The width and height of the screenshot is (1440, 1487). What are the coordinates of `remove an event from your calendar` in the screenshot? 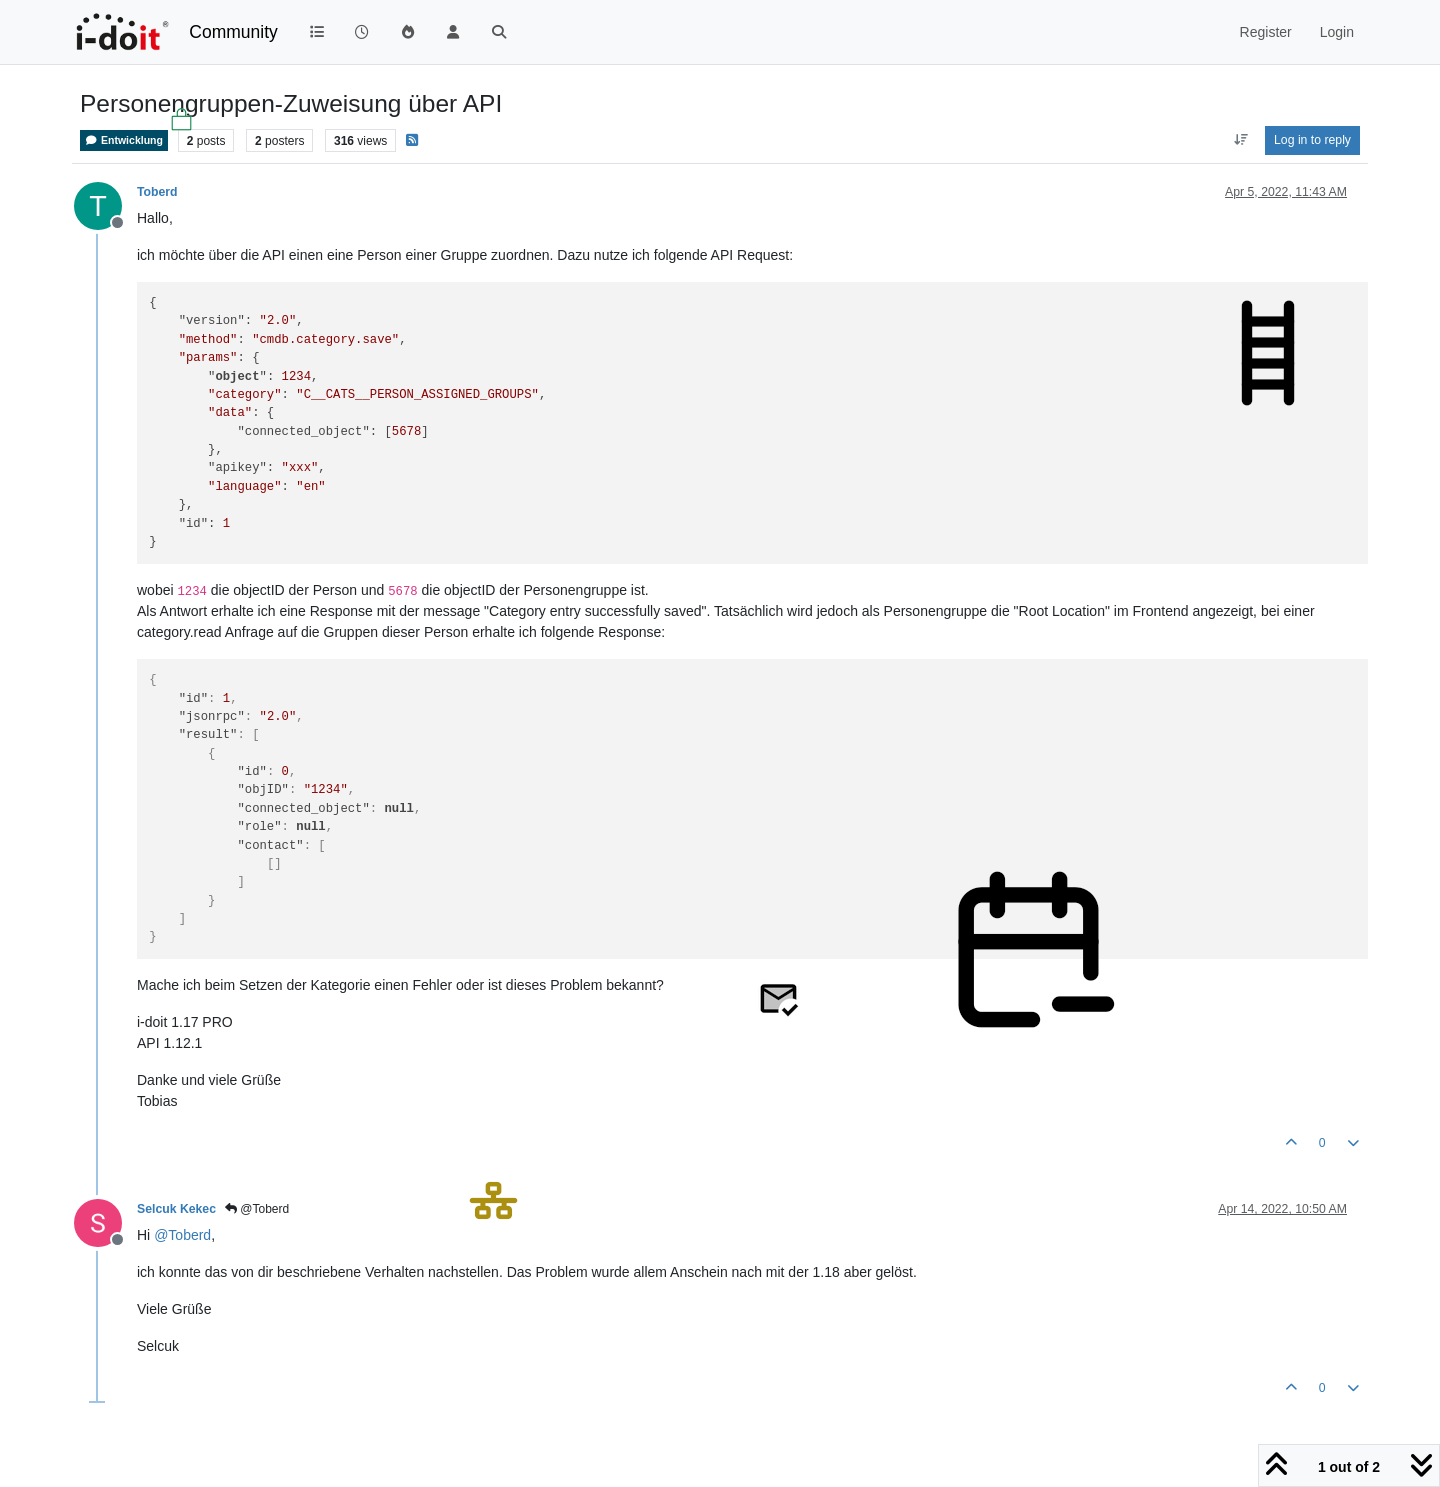 It's located at (1028, 949).